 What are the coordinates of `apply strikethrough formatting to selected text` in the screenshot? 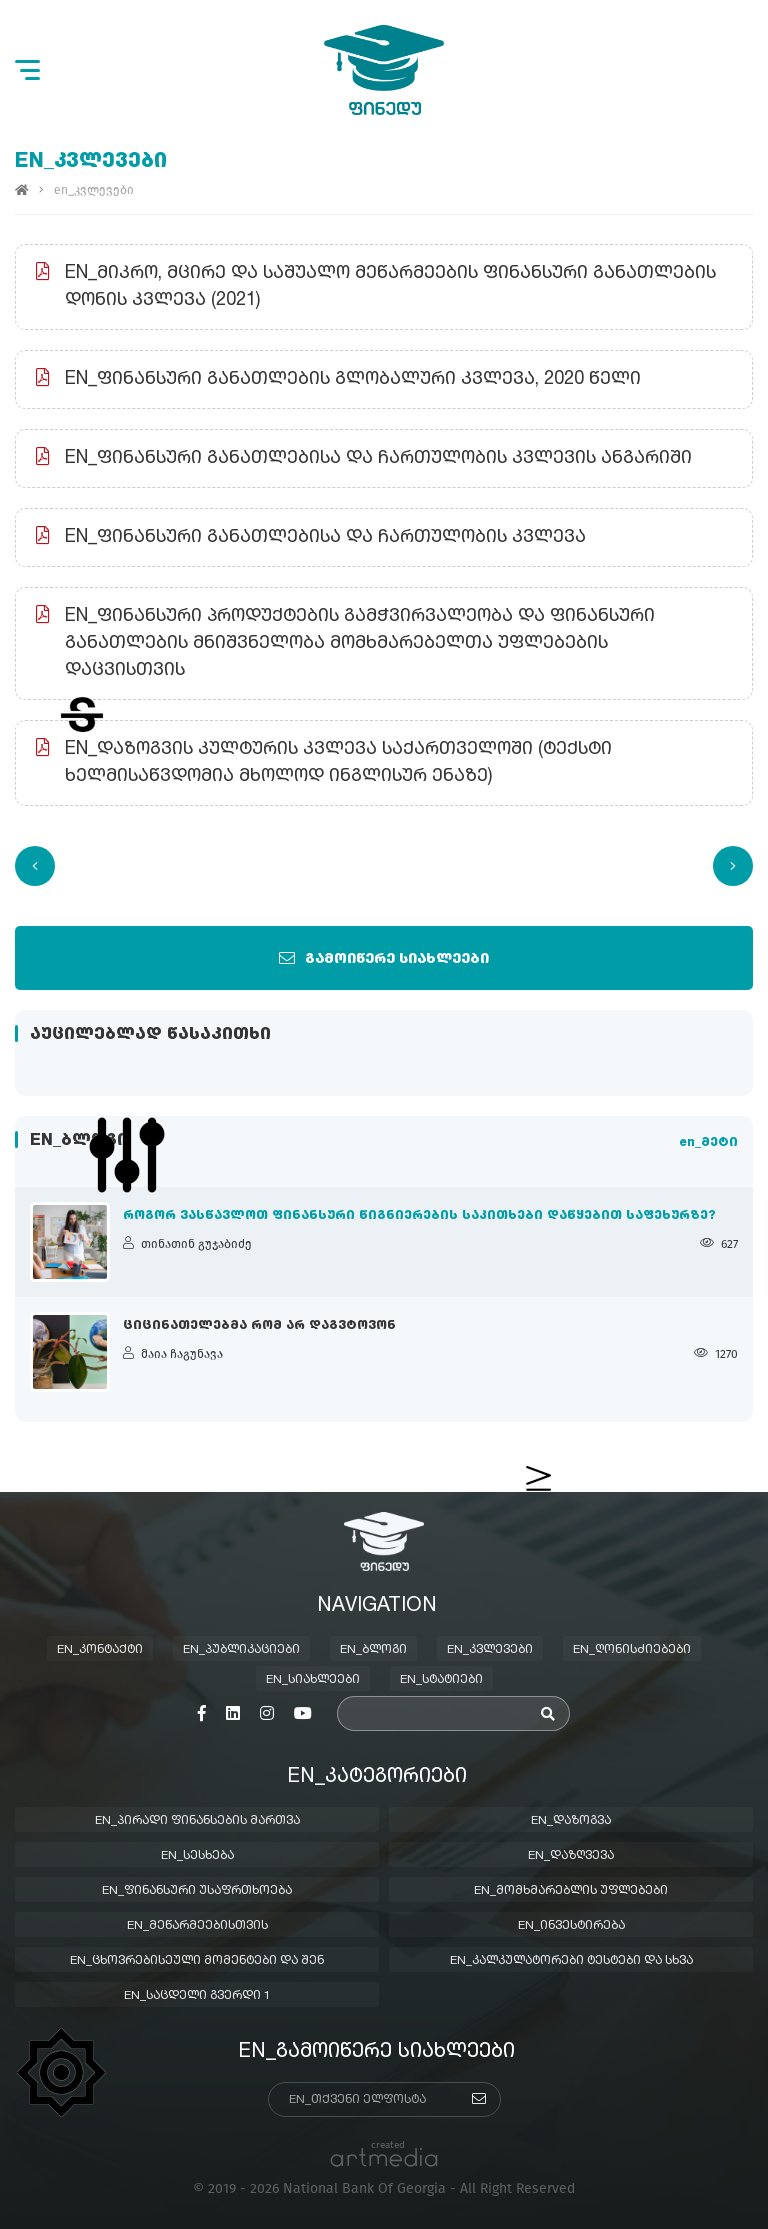 It's located at (82, 718).